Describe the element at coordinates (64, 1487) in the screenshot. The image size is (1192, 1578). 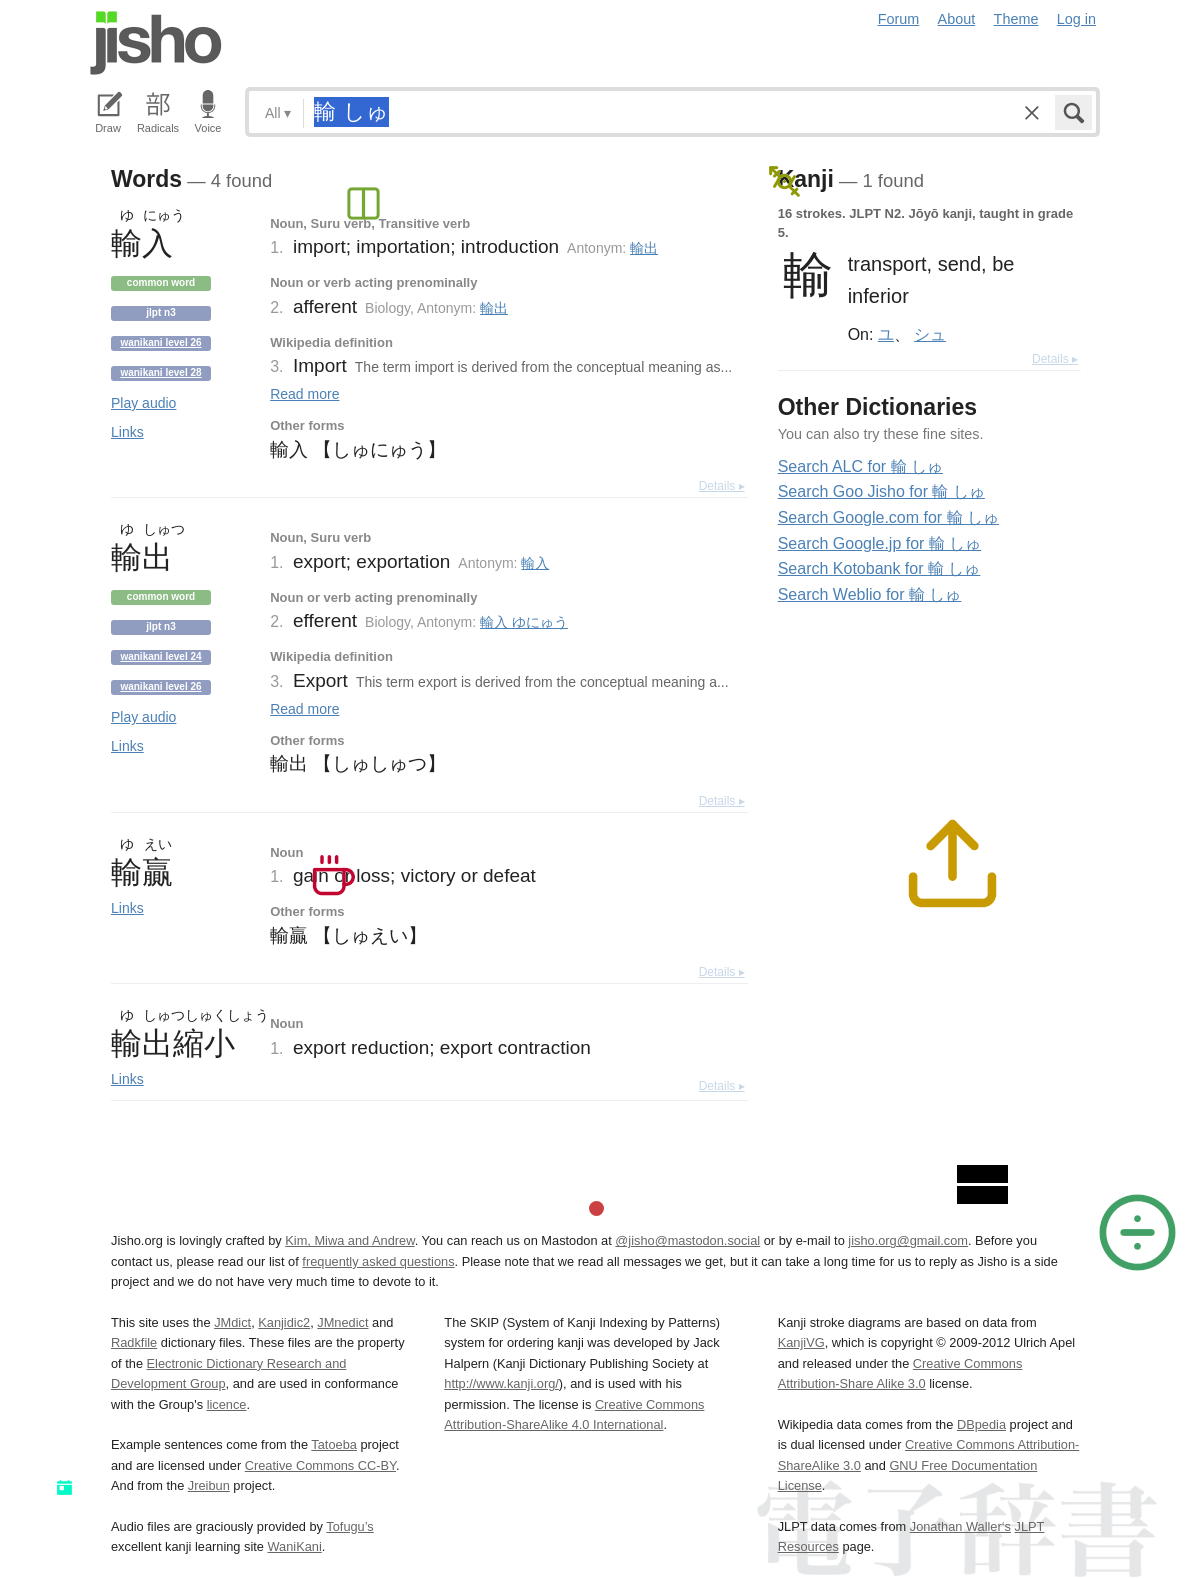
I see `view today's date or events` at that location.